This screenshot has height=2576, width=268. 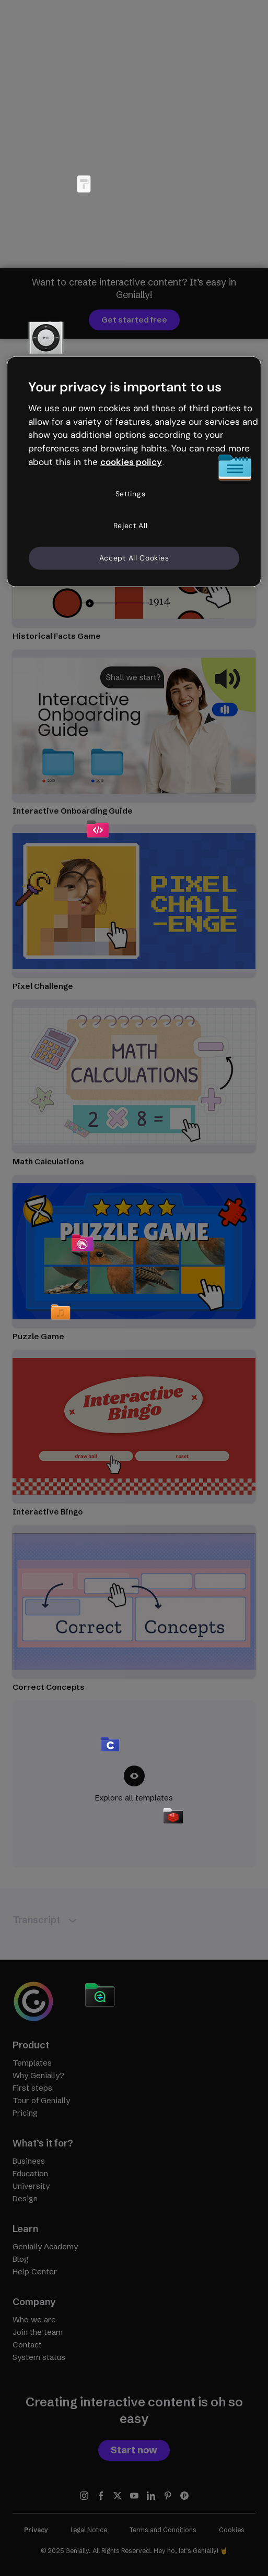 What do you see at coordinates (173, 1816) in the screenshot?
I see `open redis database project folder` at bounding box center [173, 1816].